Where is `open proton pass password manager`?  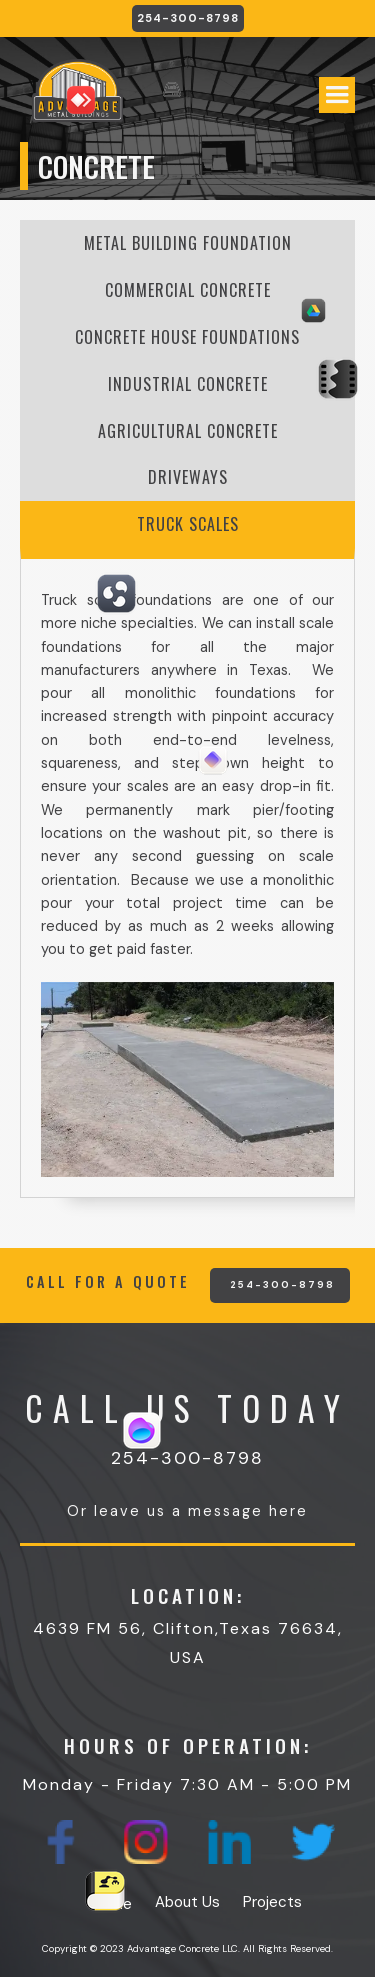
open proton pass password manager is located at coordinates (213, 760).